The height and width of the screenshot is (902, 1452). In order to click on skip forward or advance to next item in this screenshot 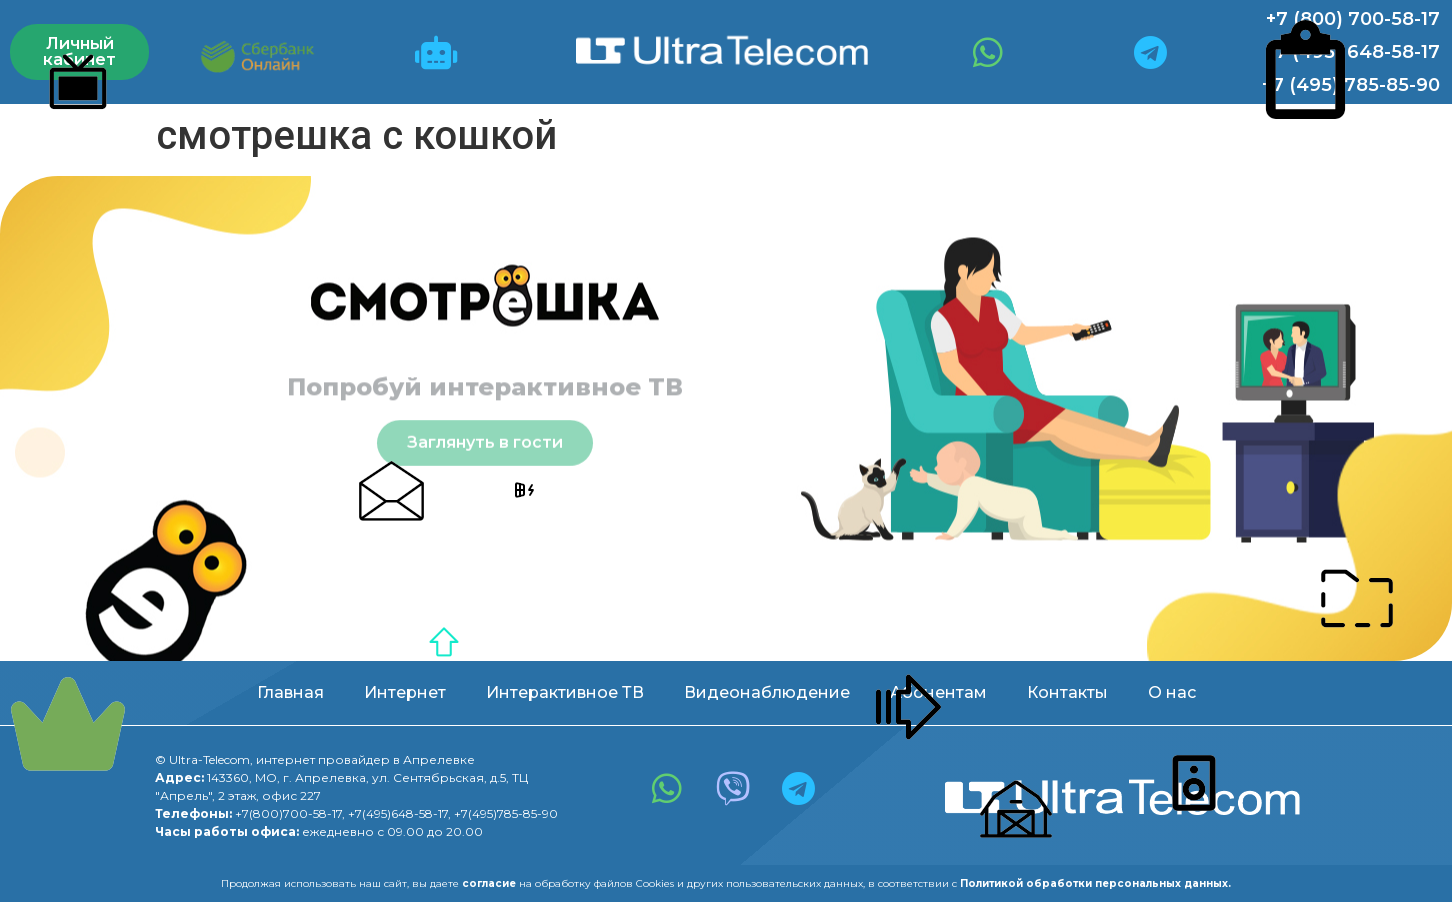, I will do `click(906, 707)`.